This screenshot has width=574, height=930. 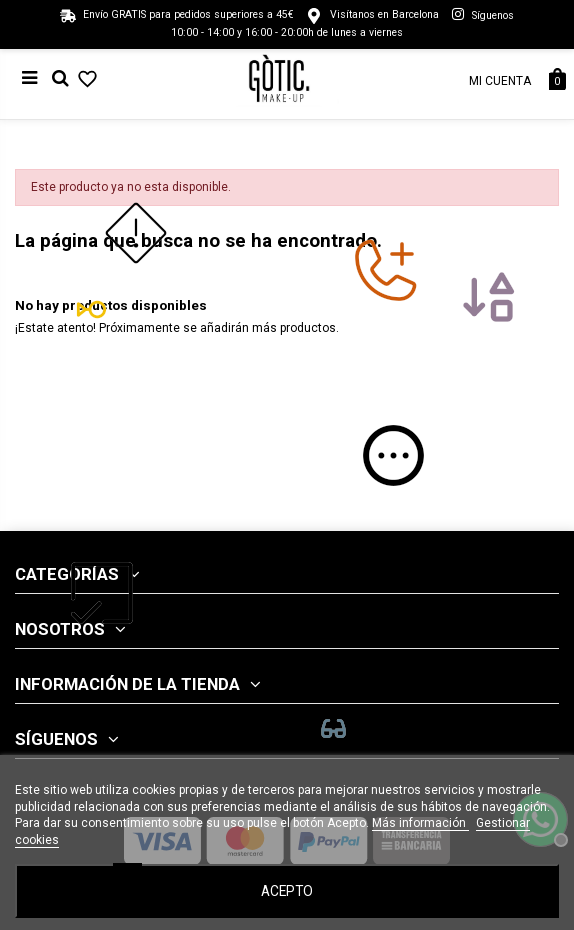 What do you see at coordinates (136, 233) in the screenshot?
I see `indicates a warning or caution state` at bounding box center [136, 233].